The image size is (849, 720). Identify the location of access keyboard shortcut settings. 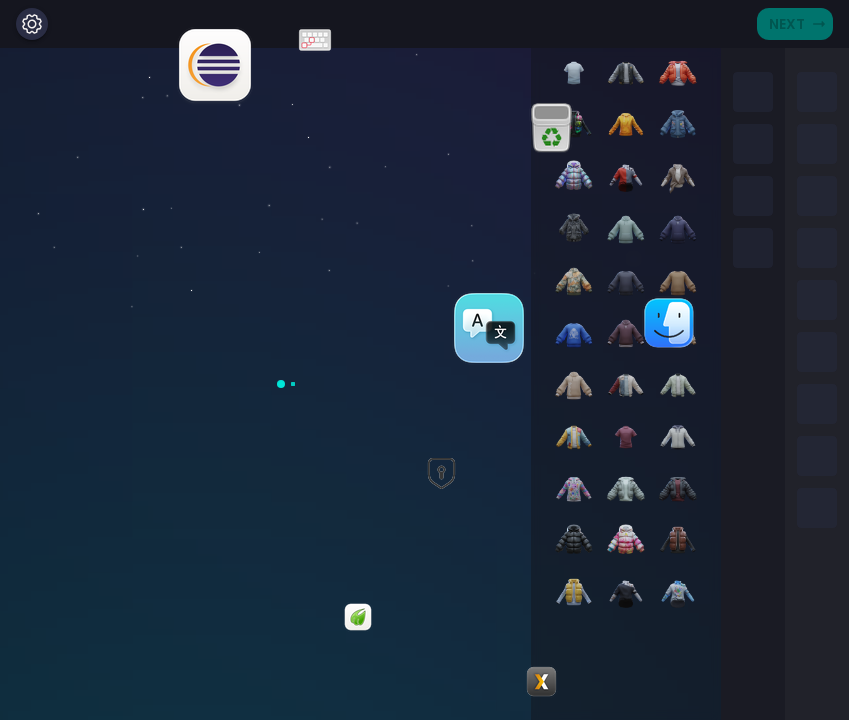
(315, 40).